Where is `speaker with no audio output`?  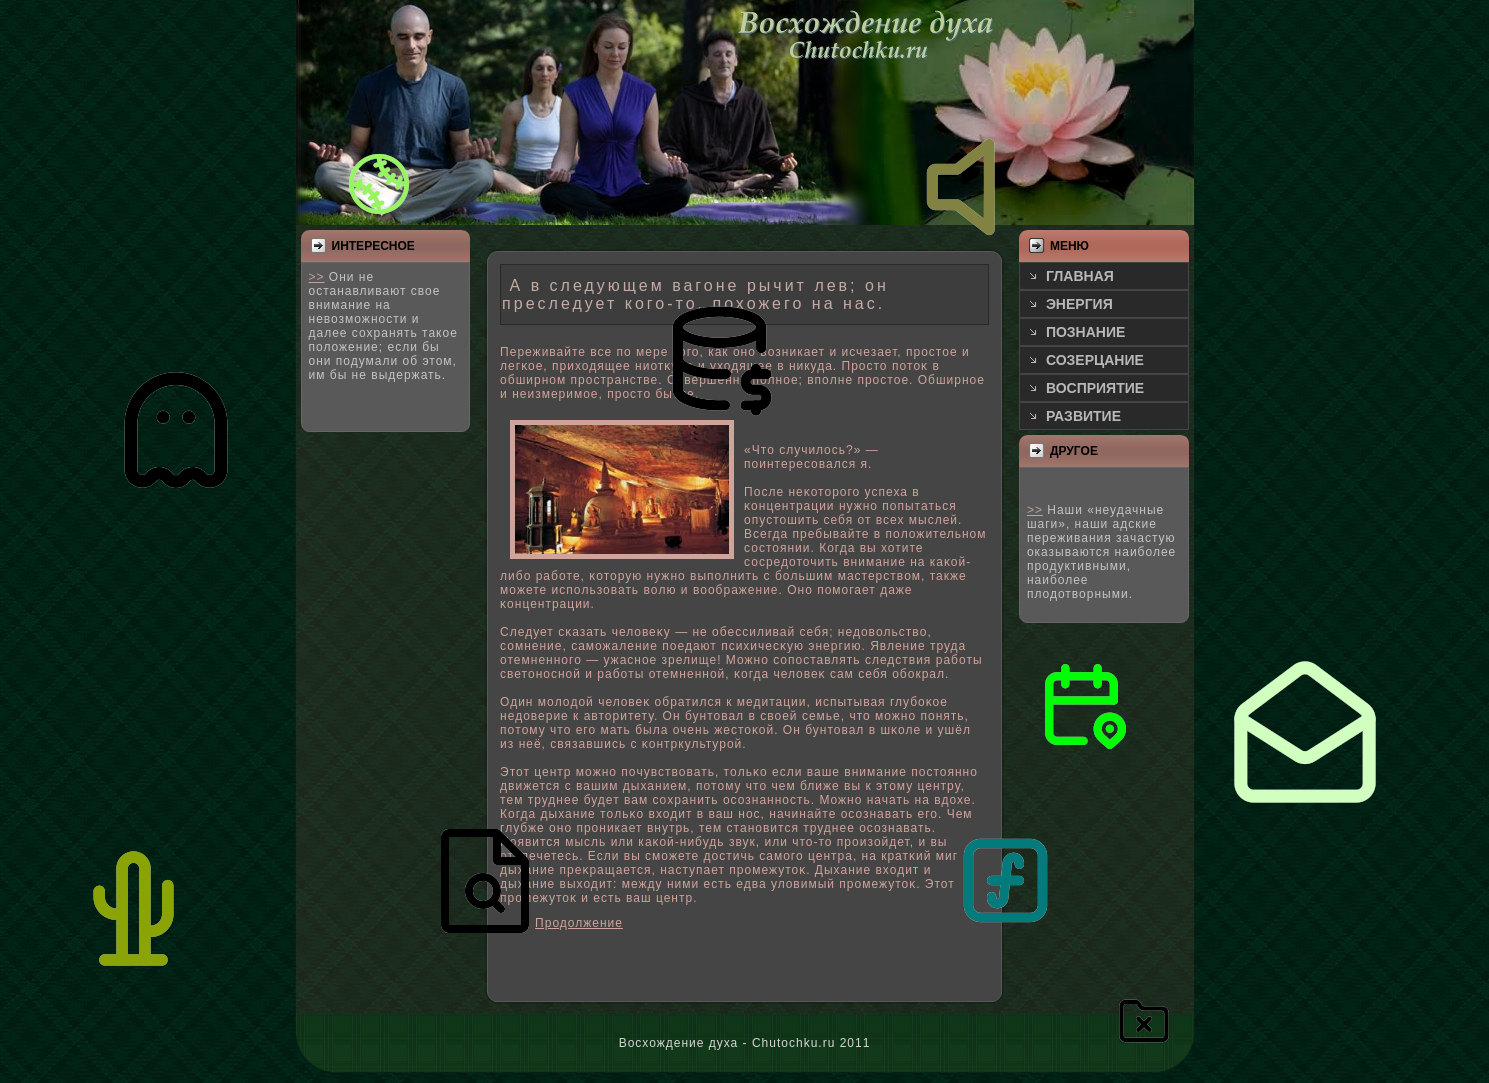
speaker with no audio output is located at coordinates (975, 187).